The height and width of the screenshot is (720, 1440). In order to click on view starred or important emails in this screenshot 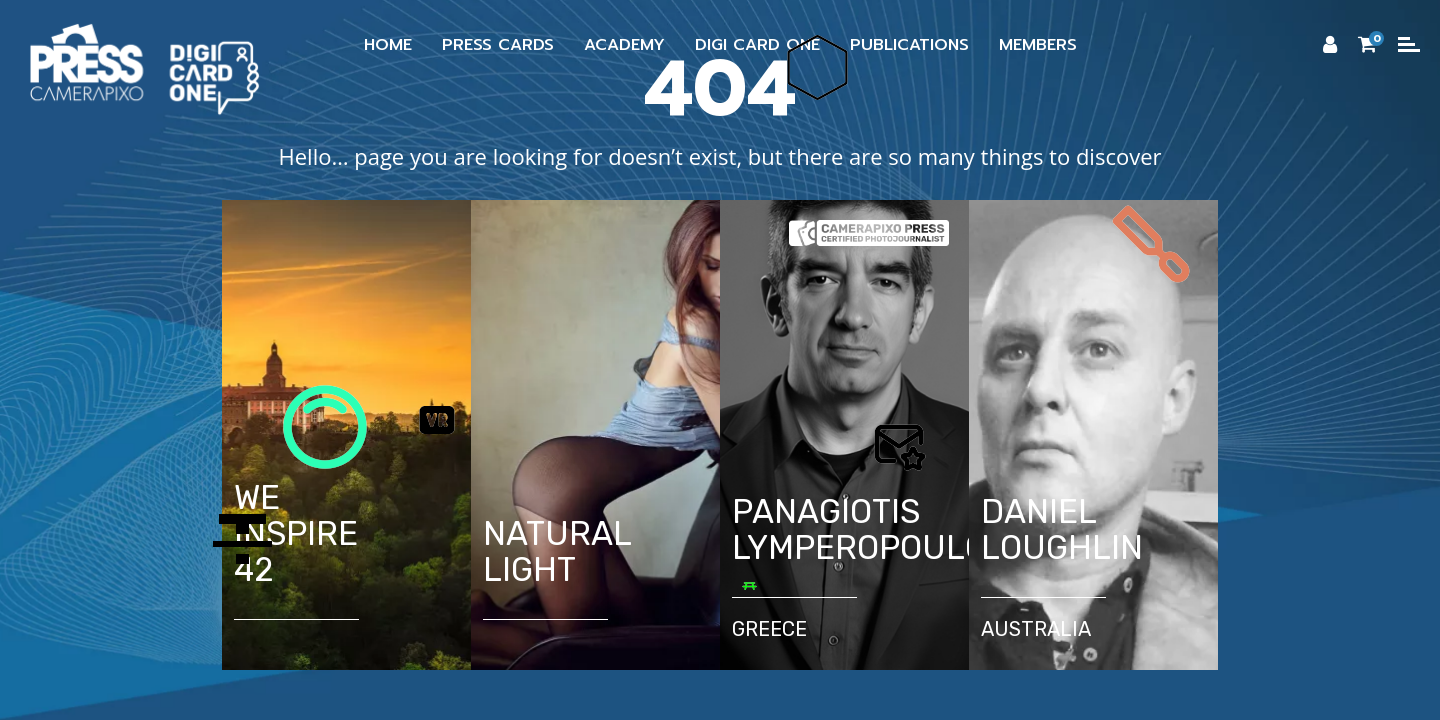, I will do `click(899, 444)`.